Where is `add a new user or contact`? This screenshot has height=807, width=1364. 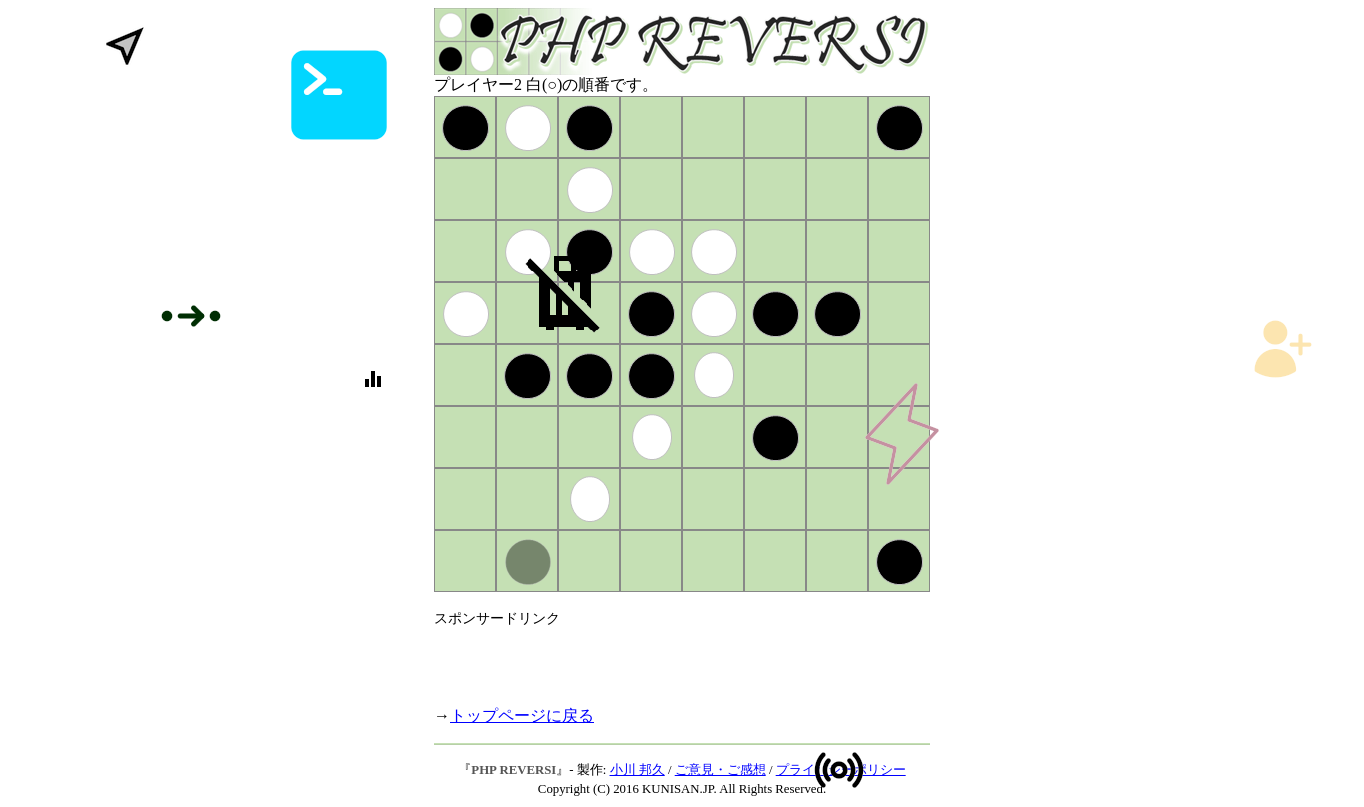 add a new user or contact is located at coordinates (1283, 349).